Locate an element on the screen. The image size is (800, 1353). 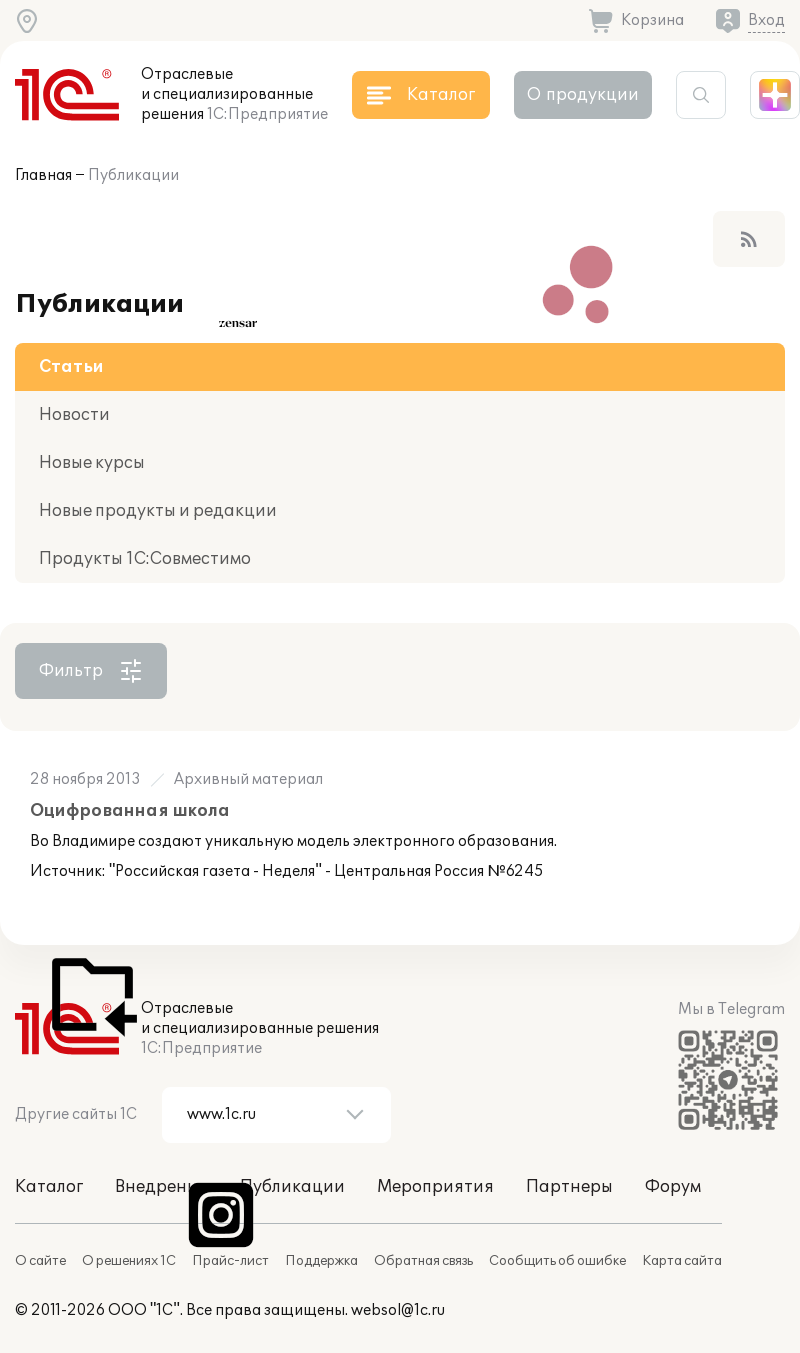
open Instagram app is located at coordinates (221, 1215).